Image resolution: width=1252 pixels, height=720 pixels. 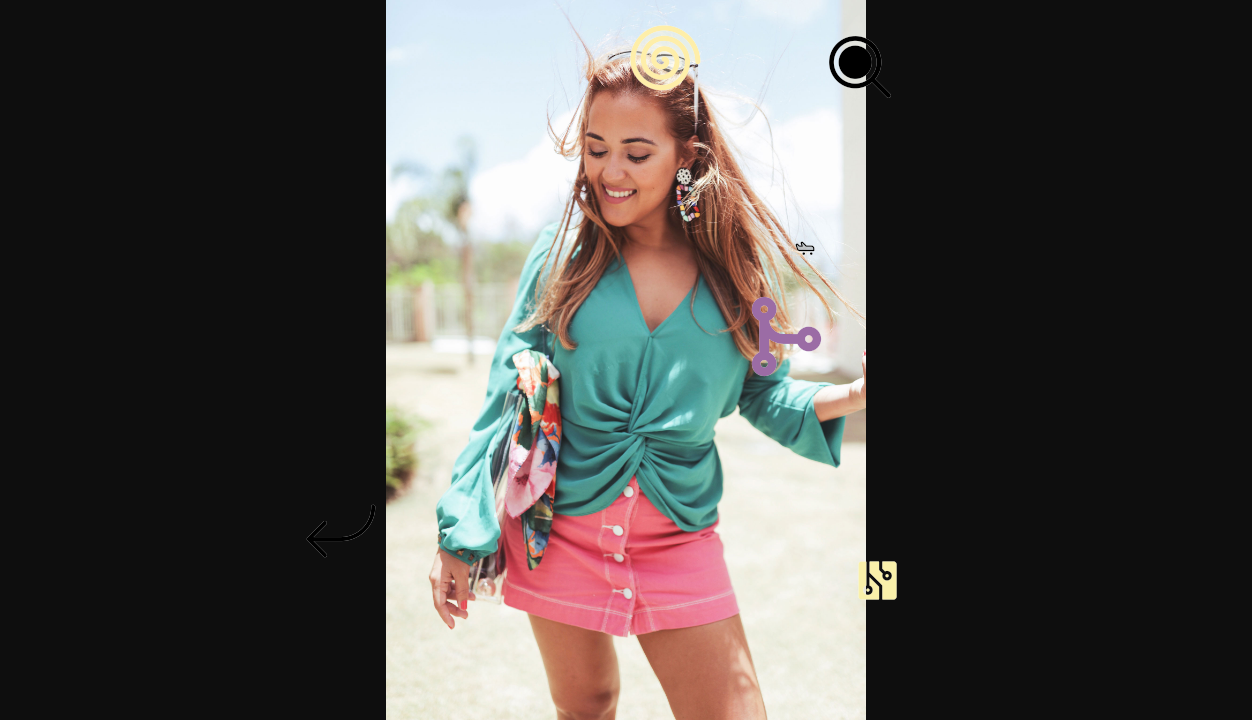 What do you see at coordinates (786, 336) in the screenshot?
I see `merge branches in version control` at bounding box center [786, 336].